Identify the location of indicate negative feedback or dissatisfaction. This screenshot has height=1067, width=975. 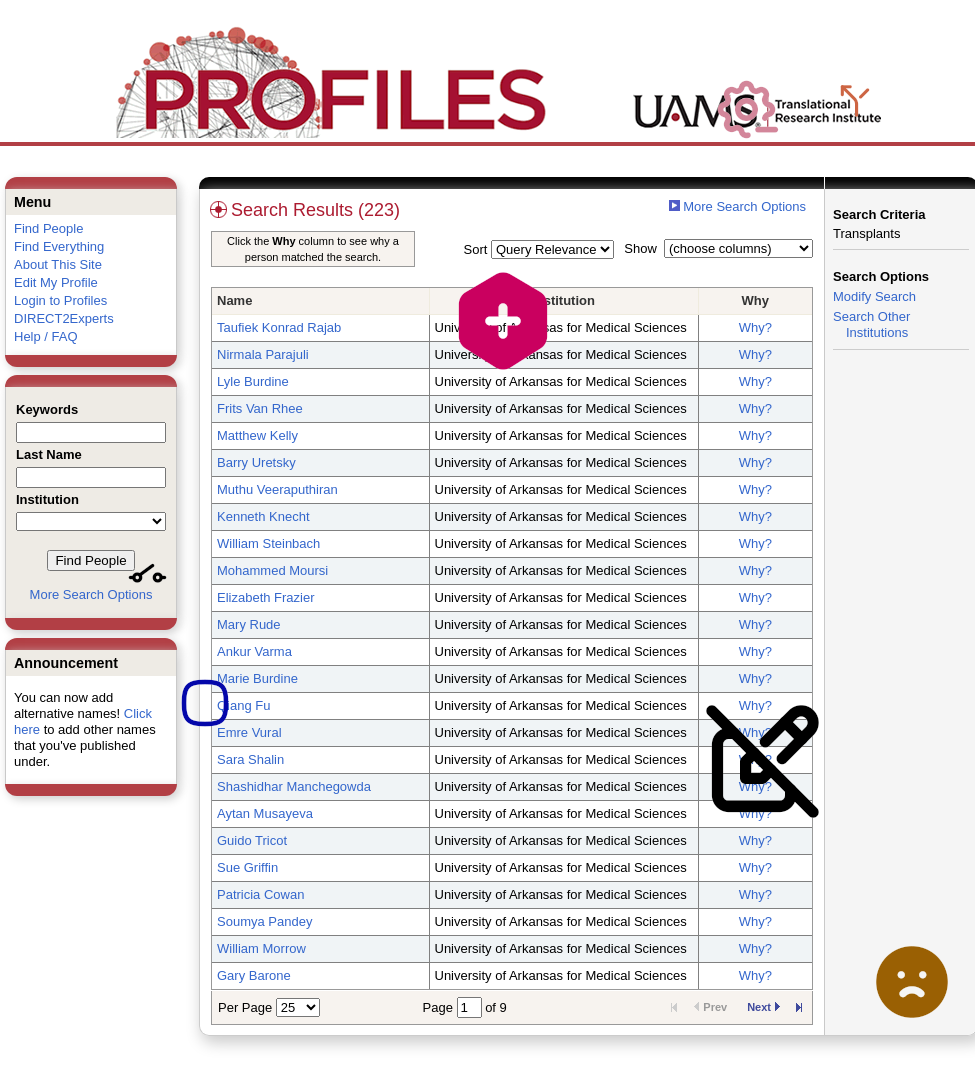
(912, 982).